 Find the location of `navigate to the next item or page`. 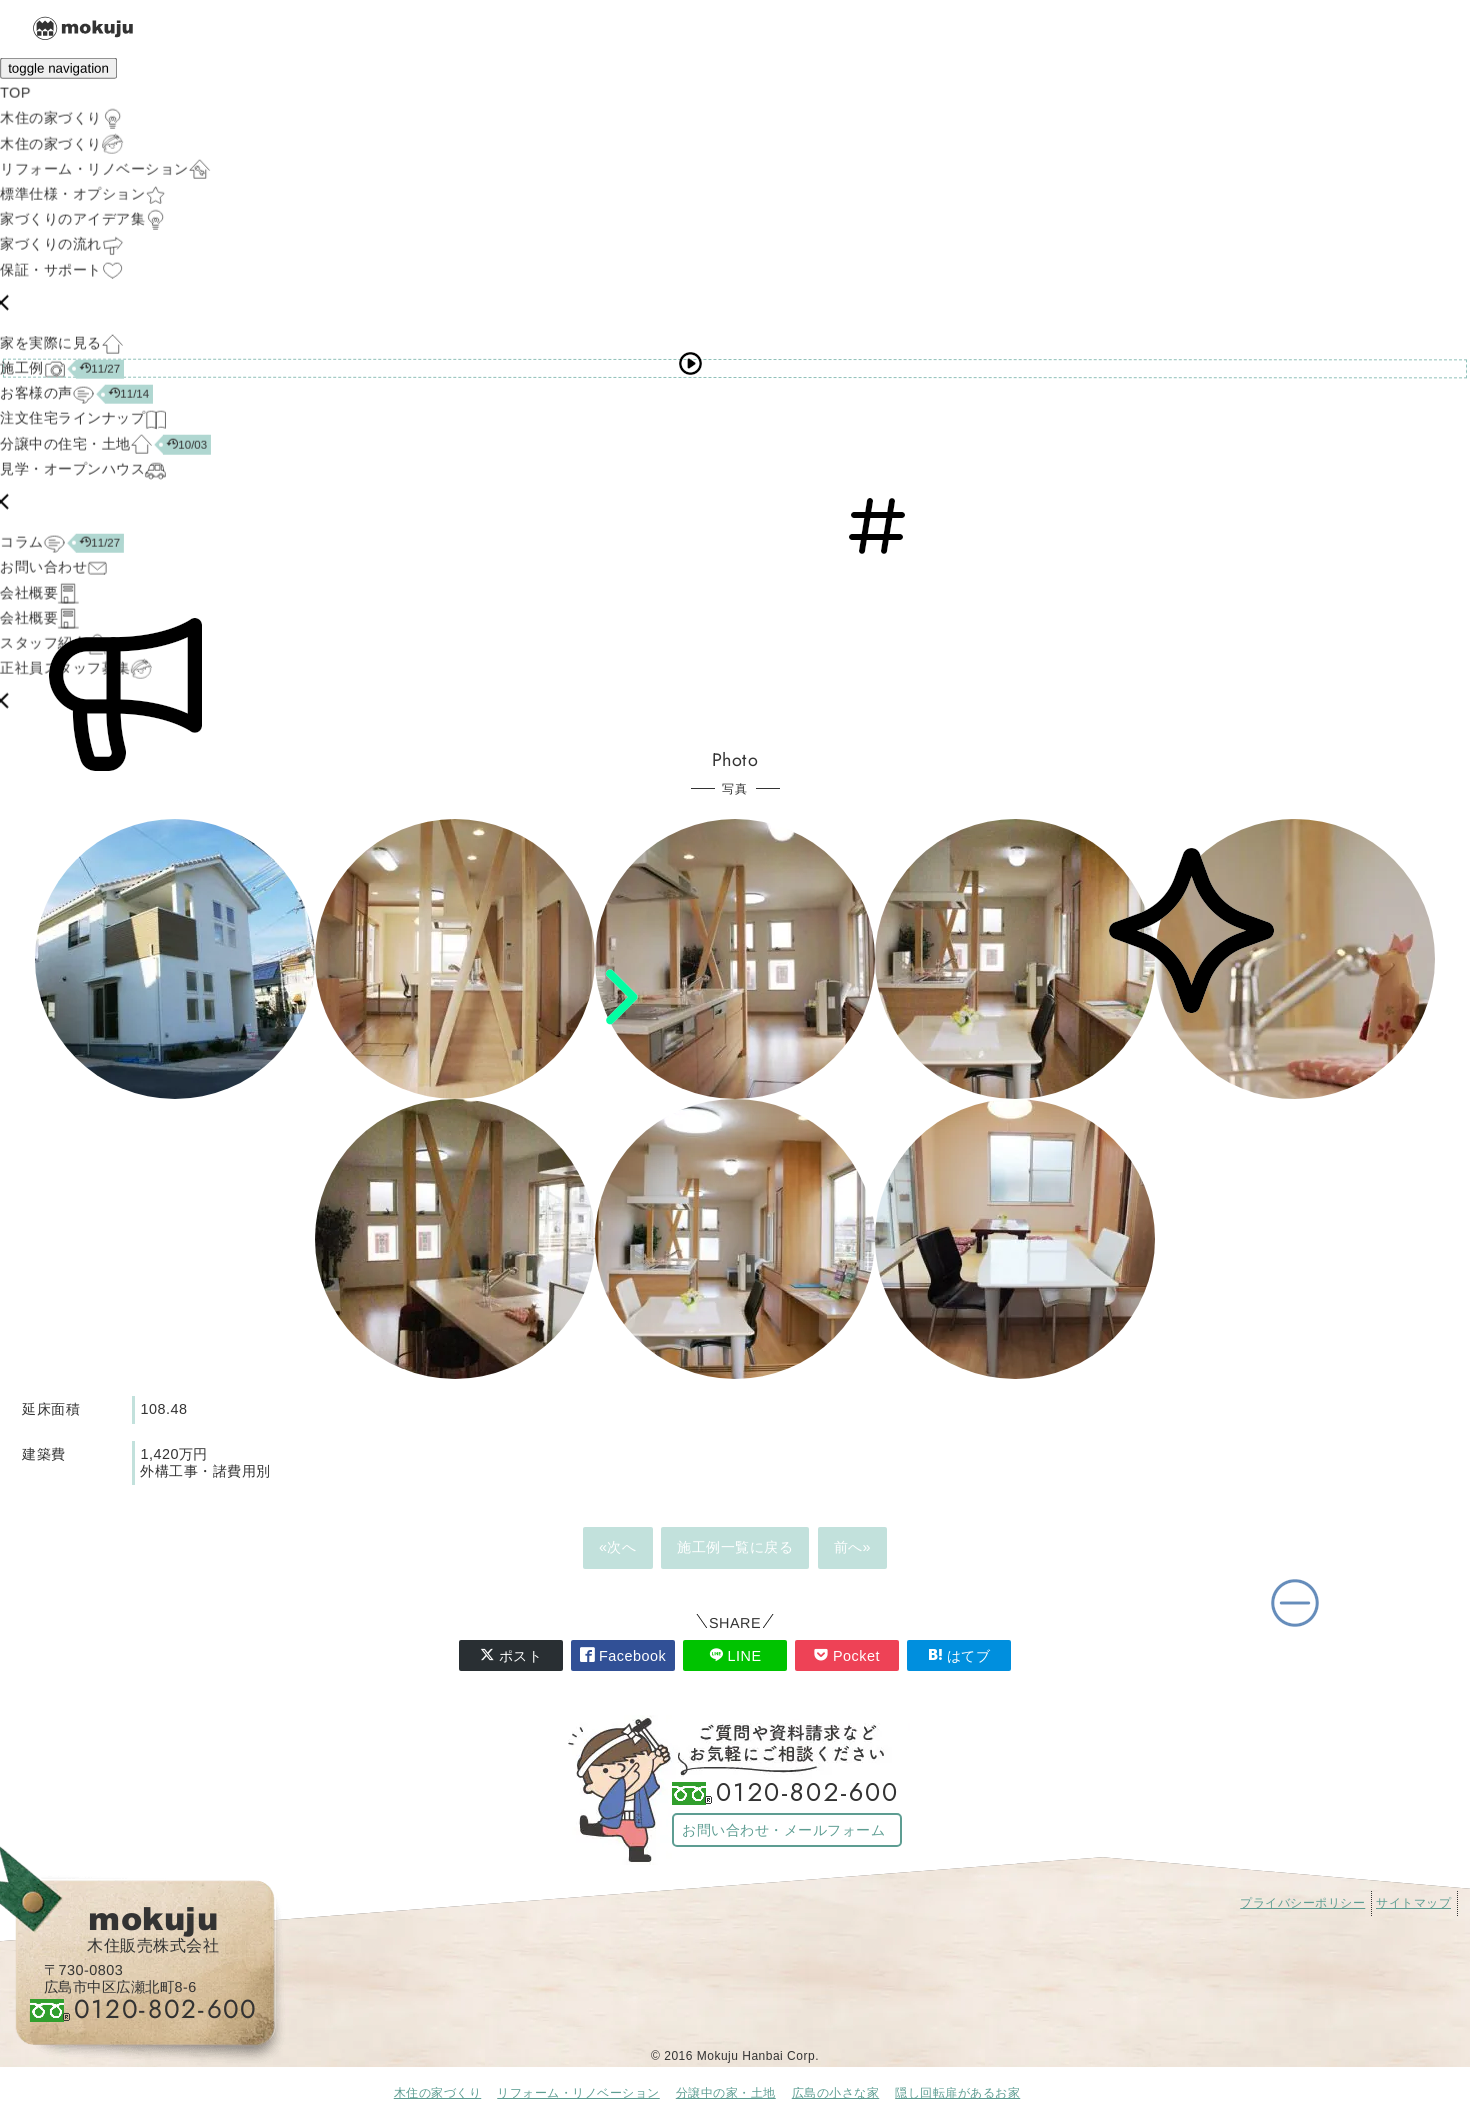

navigate to the next item or page is located at coordinates (617, 997).